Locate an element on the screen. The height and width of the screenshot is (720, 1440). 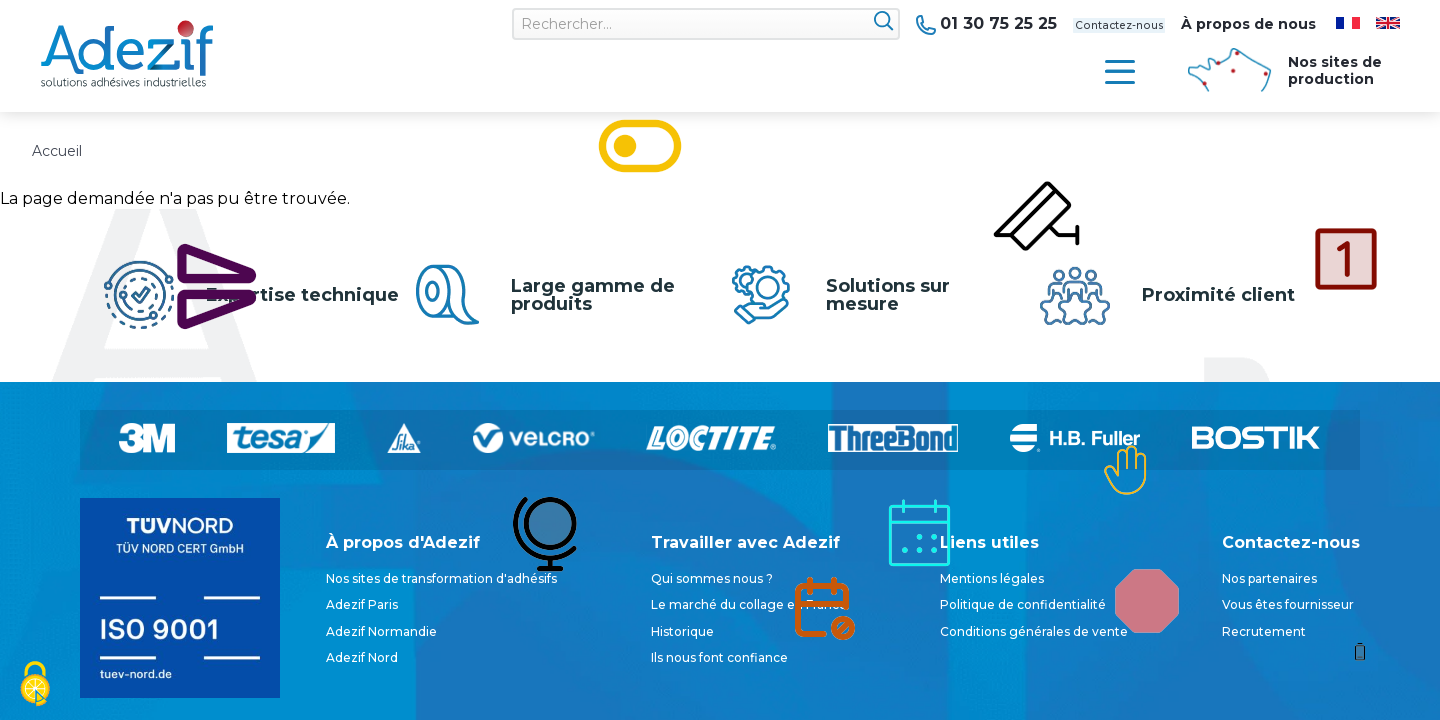
indicates first item or step in a sequence is located at coordinates (1346, 259).